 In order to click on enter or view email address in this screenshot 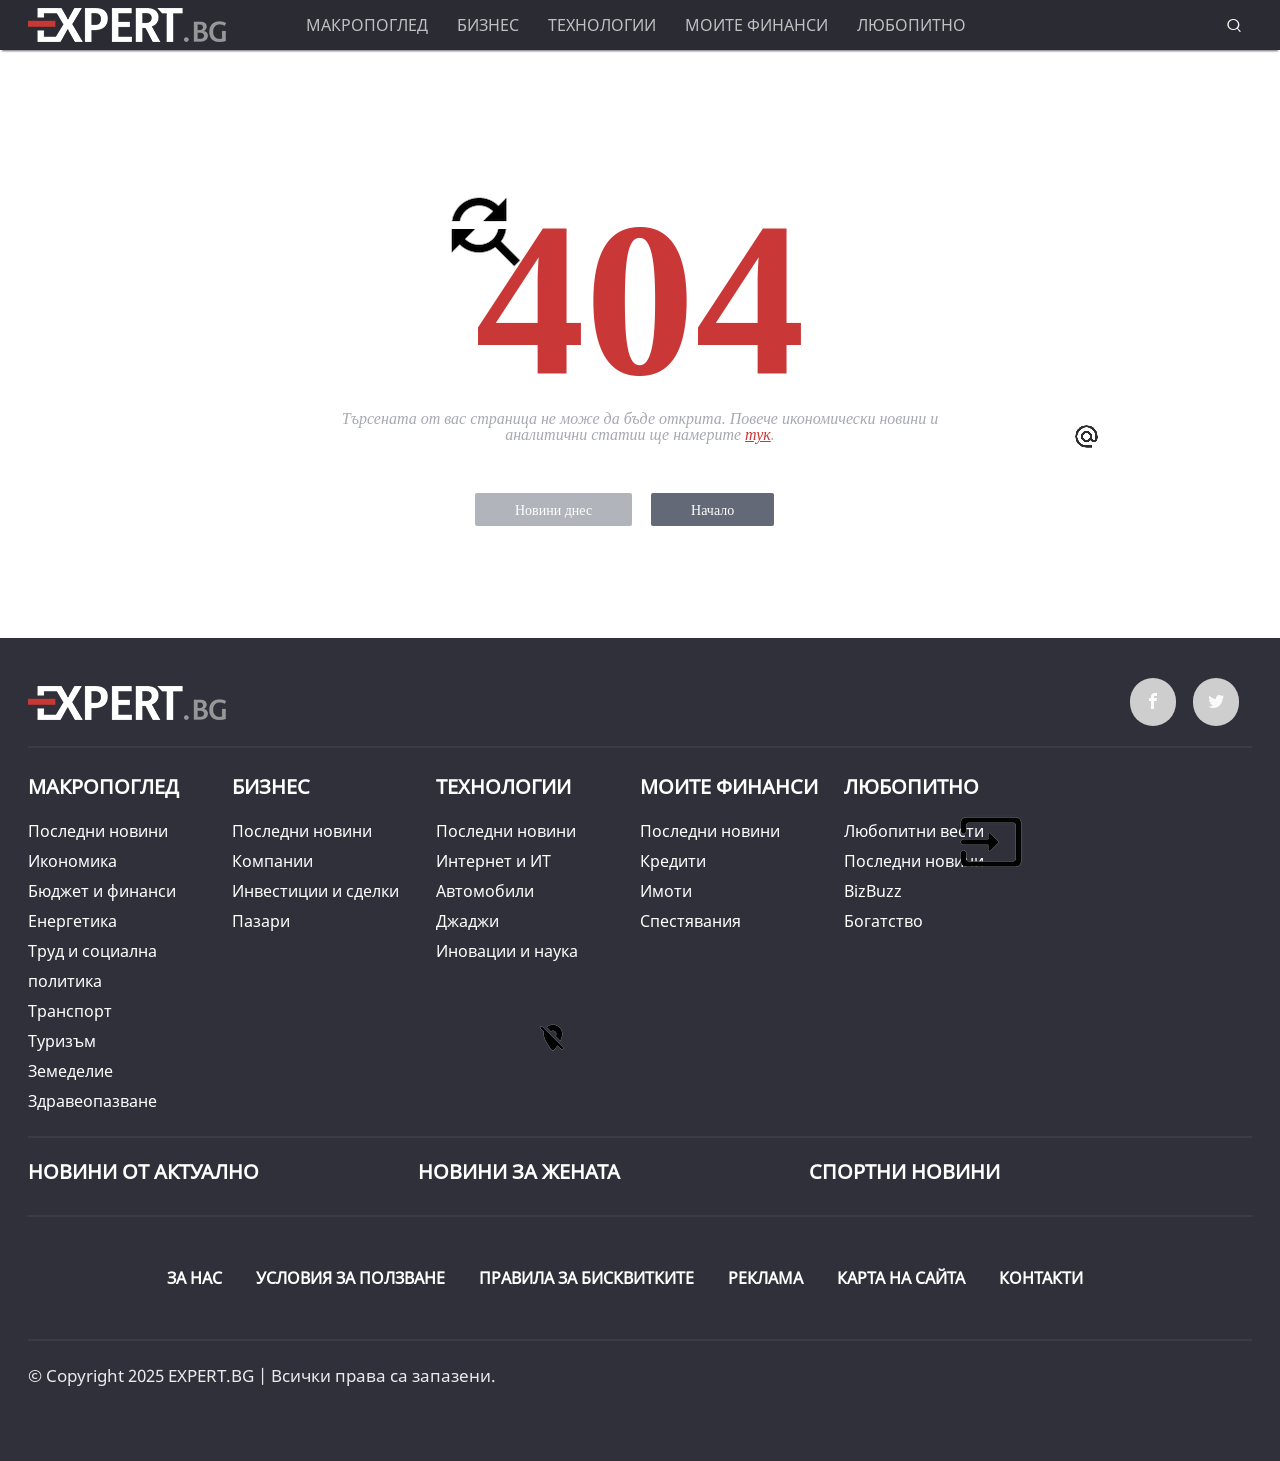, I will do `click(1086, 436)`.